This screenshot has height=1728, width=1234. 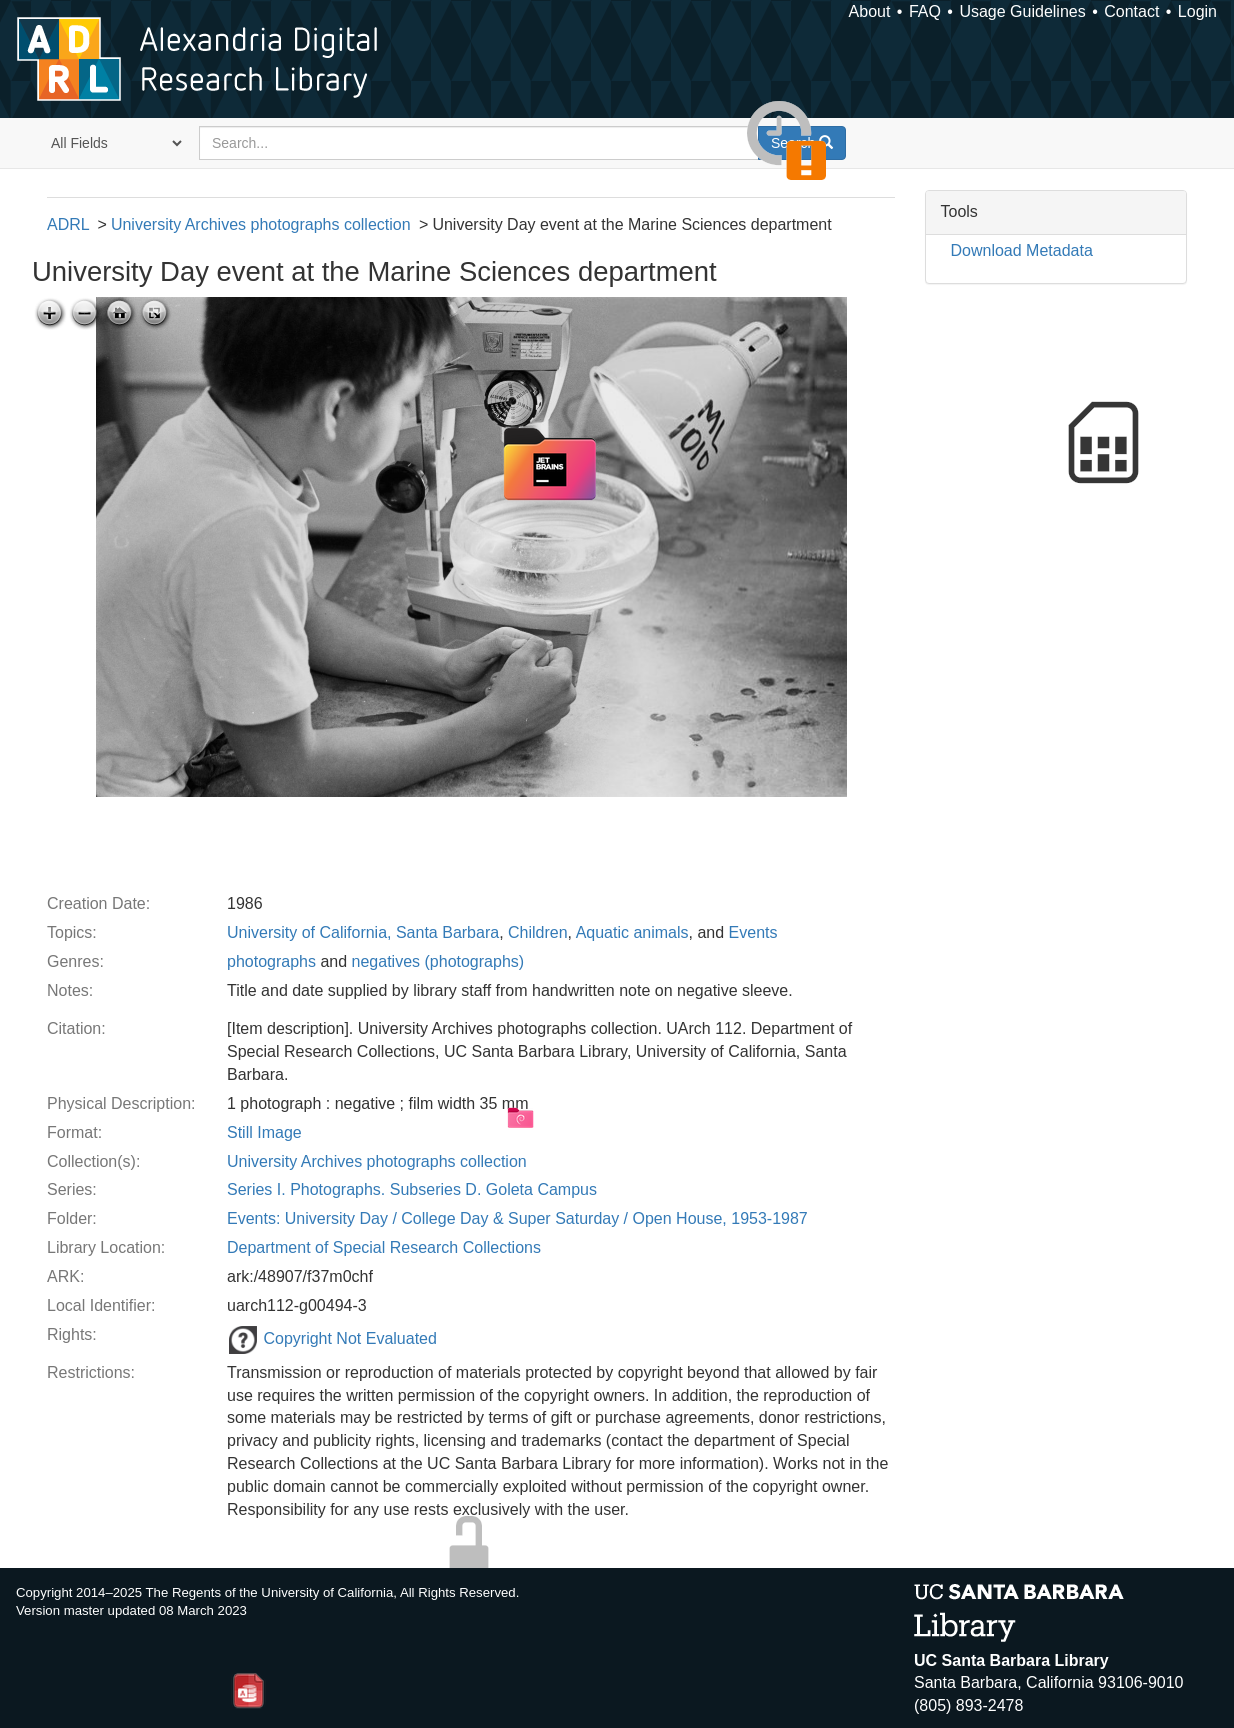 I want to click on microsoft access database file, so click(x=248, y=1690).